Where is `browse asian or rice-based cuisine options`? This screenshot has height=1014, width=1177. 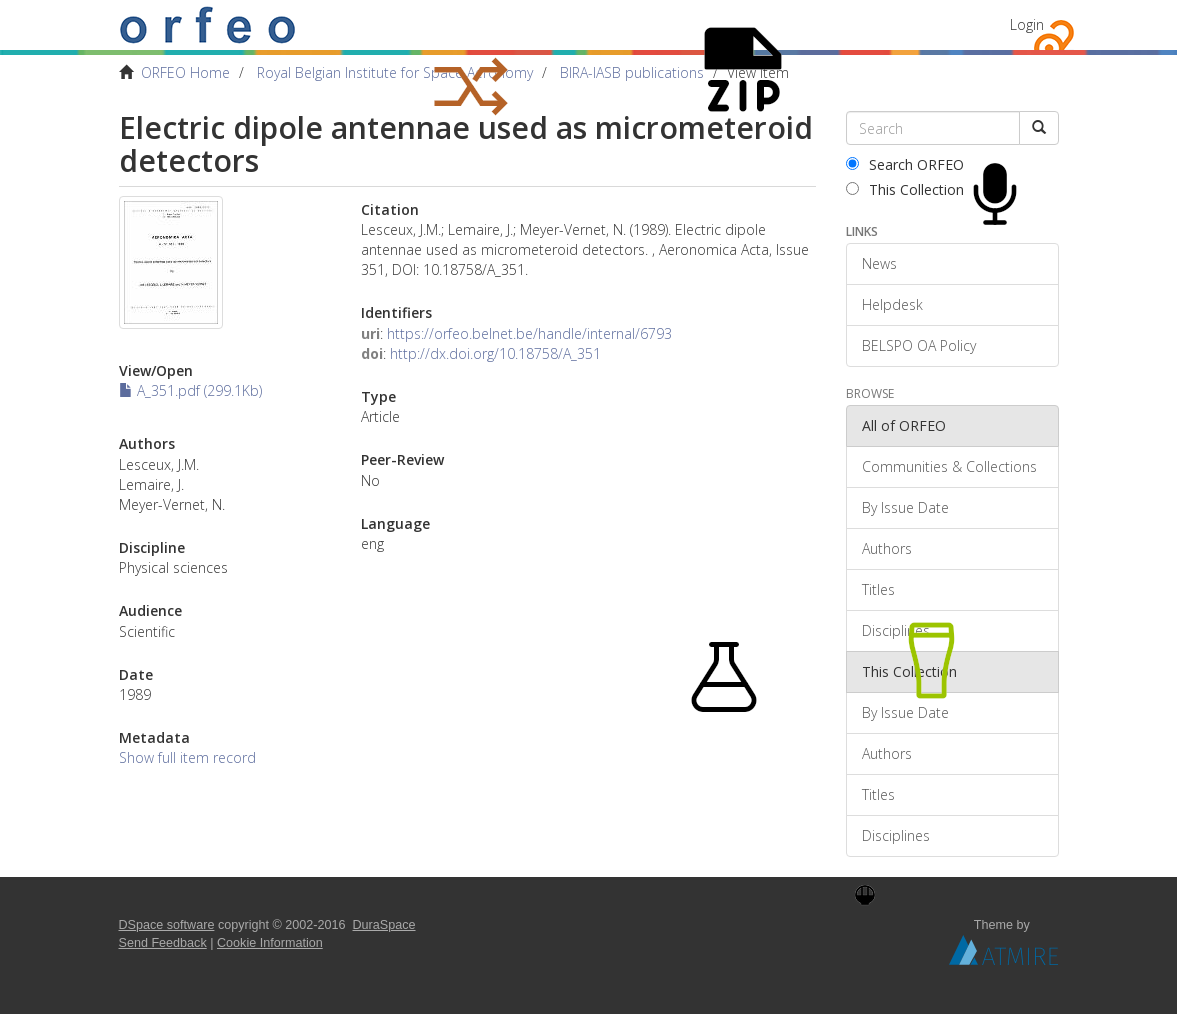 browse asian or rice-based cuisine options is located at coordinates (865, 895).